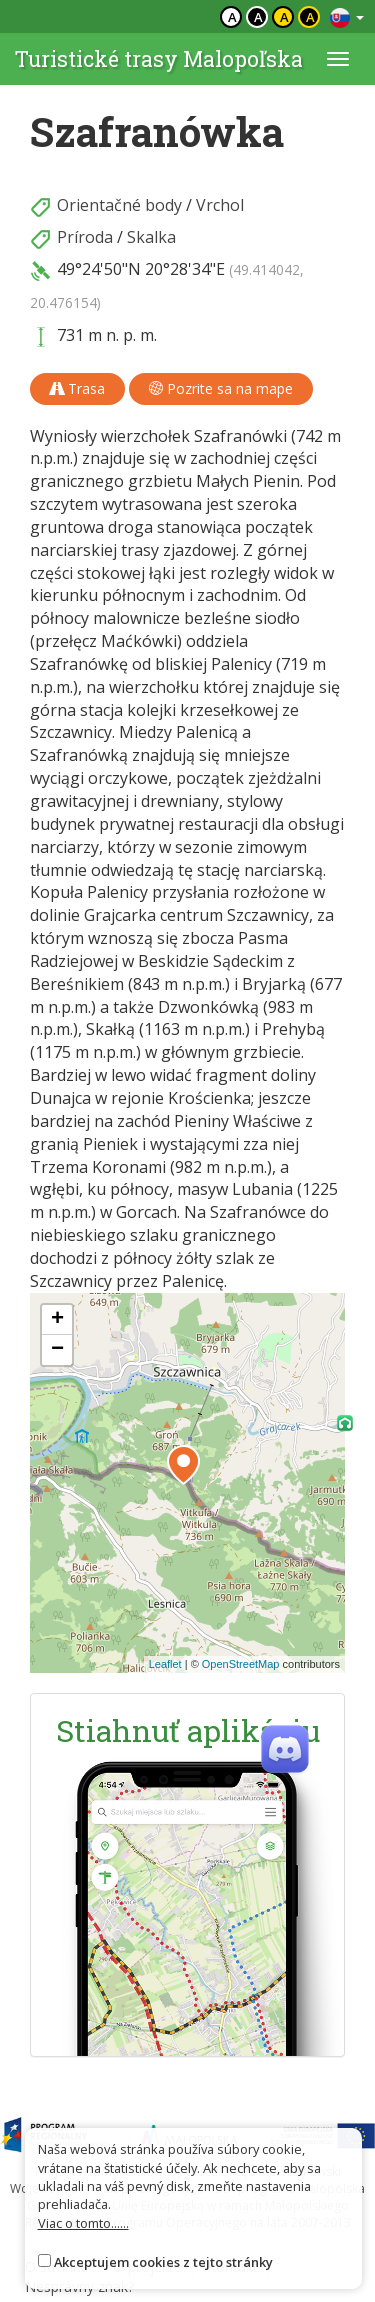 The height and width of the screenshot is (2302, 375). Describe the element at coordinates (285, 1749) in the screenshot. I see `open Discord app` at that location.